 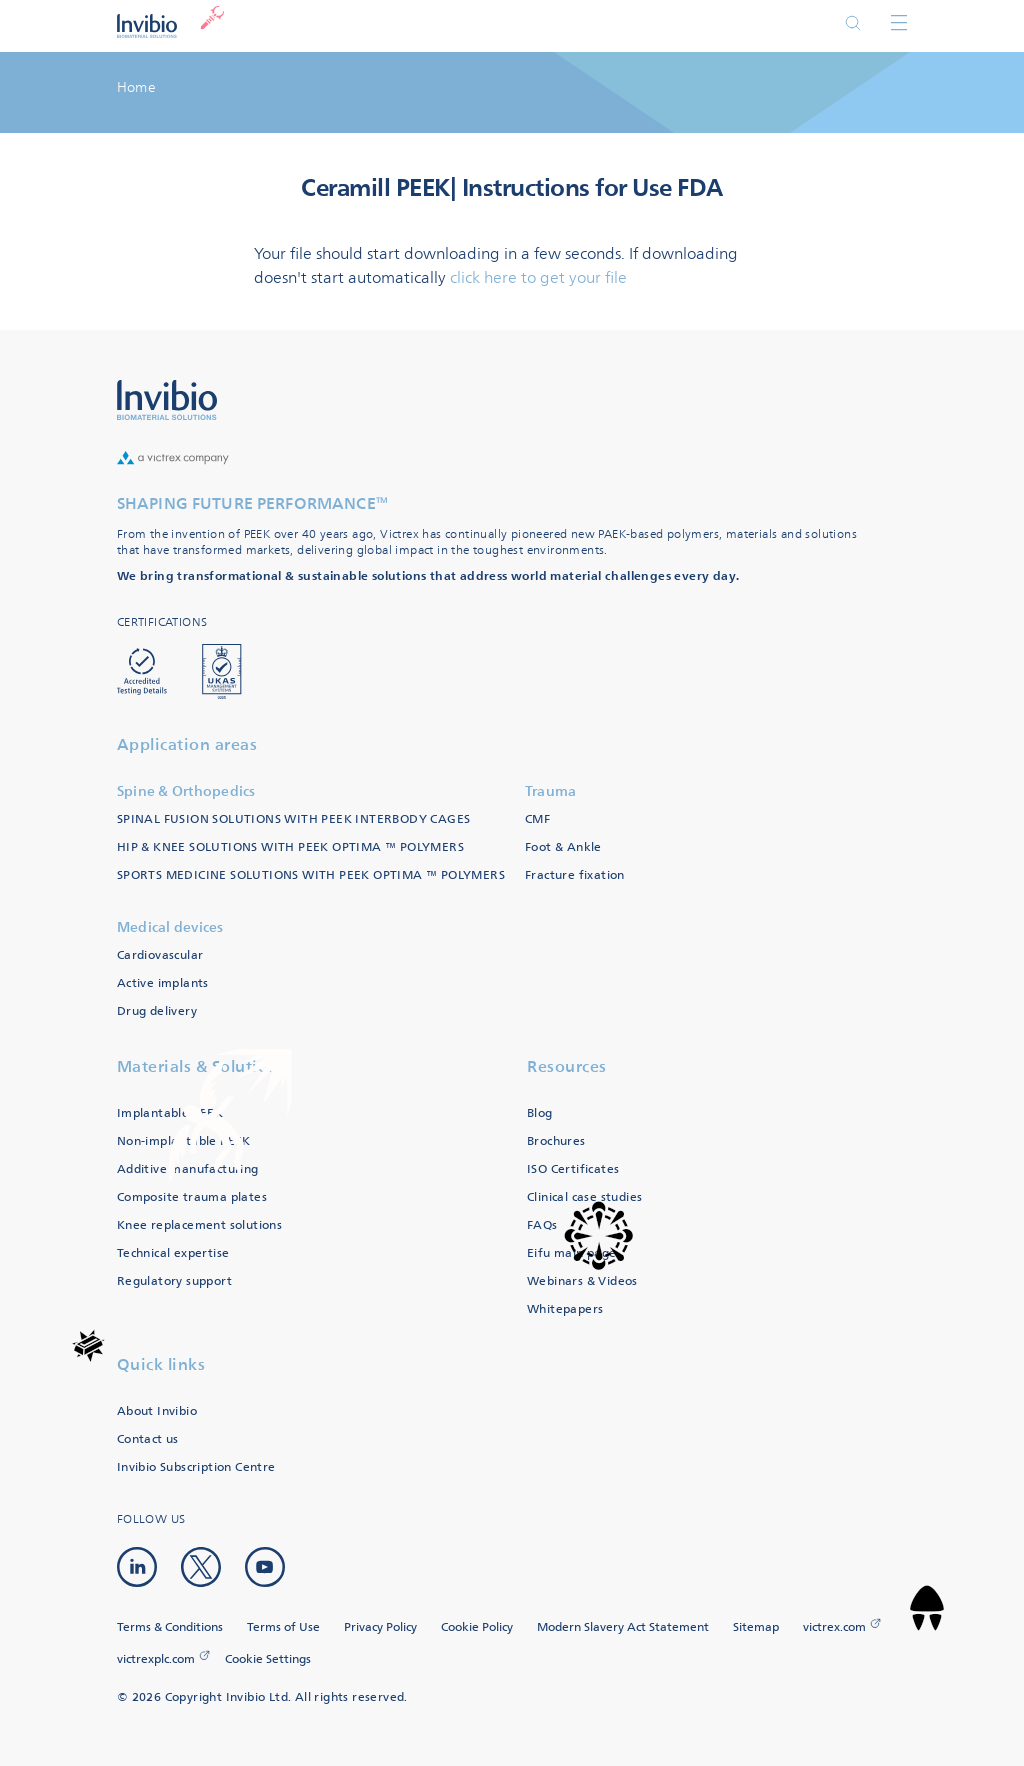 I want to click on represents a lamprey or parasitic creature in a game, so click(x=599, y=1236).